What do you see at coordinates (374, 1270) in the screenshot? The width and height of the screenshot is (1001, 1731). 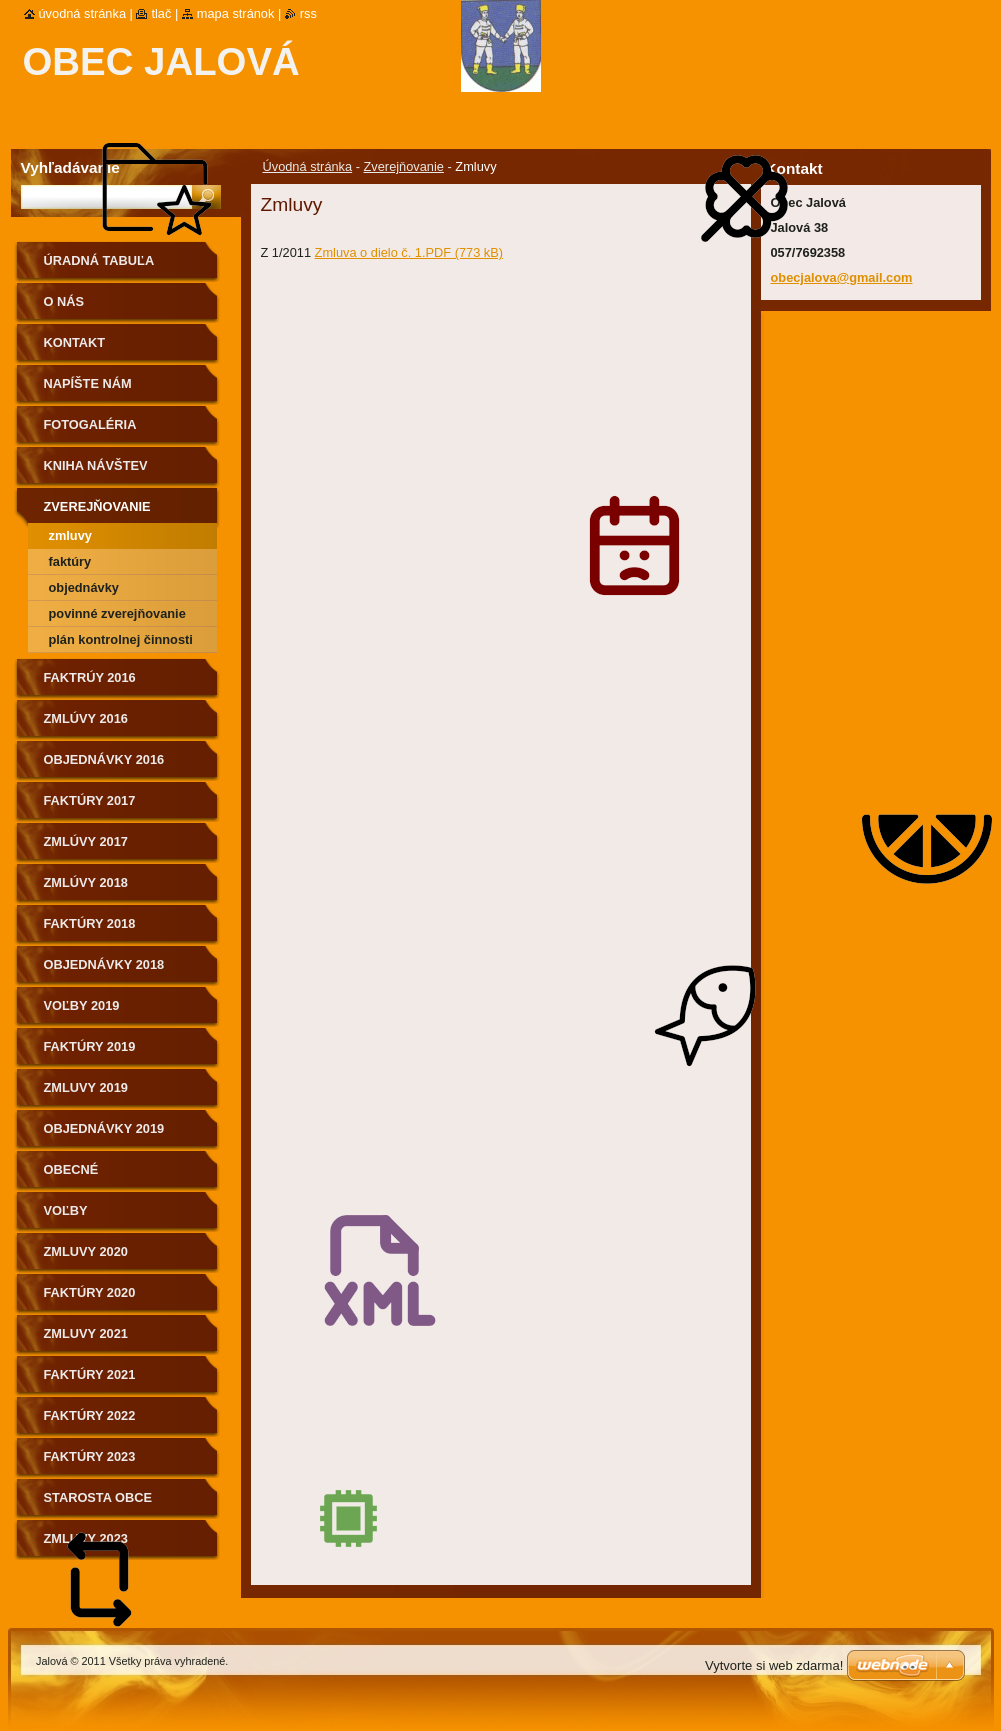 I see `indicates an xml file type` at bounding box center [374, 1270].